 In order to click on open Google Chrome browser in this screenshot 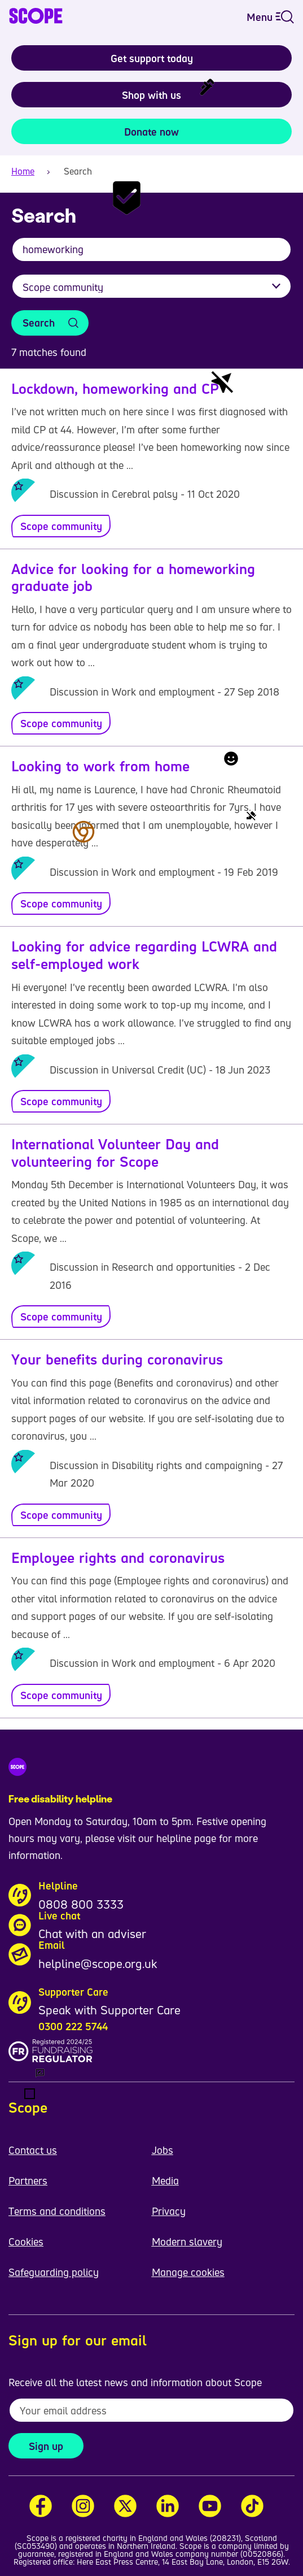, I will do `click(84, 832)`.